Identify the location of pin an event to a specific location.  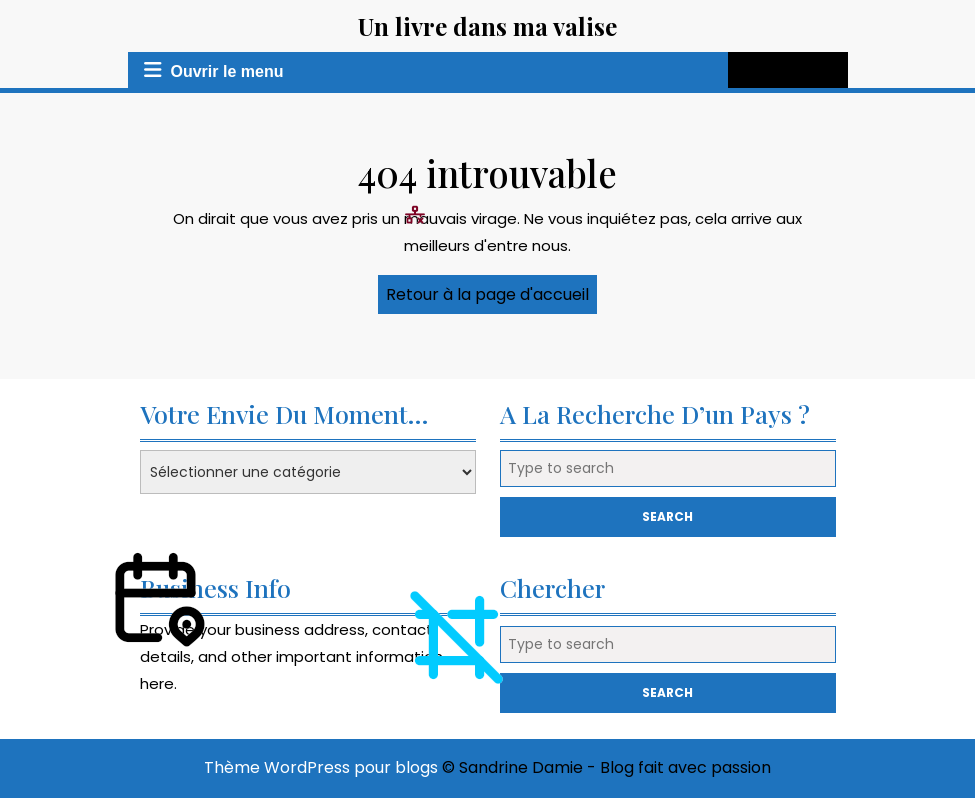
(155, 597).